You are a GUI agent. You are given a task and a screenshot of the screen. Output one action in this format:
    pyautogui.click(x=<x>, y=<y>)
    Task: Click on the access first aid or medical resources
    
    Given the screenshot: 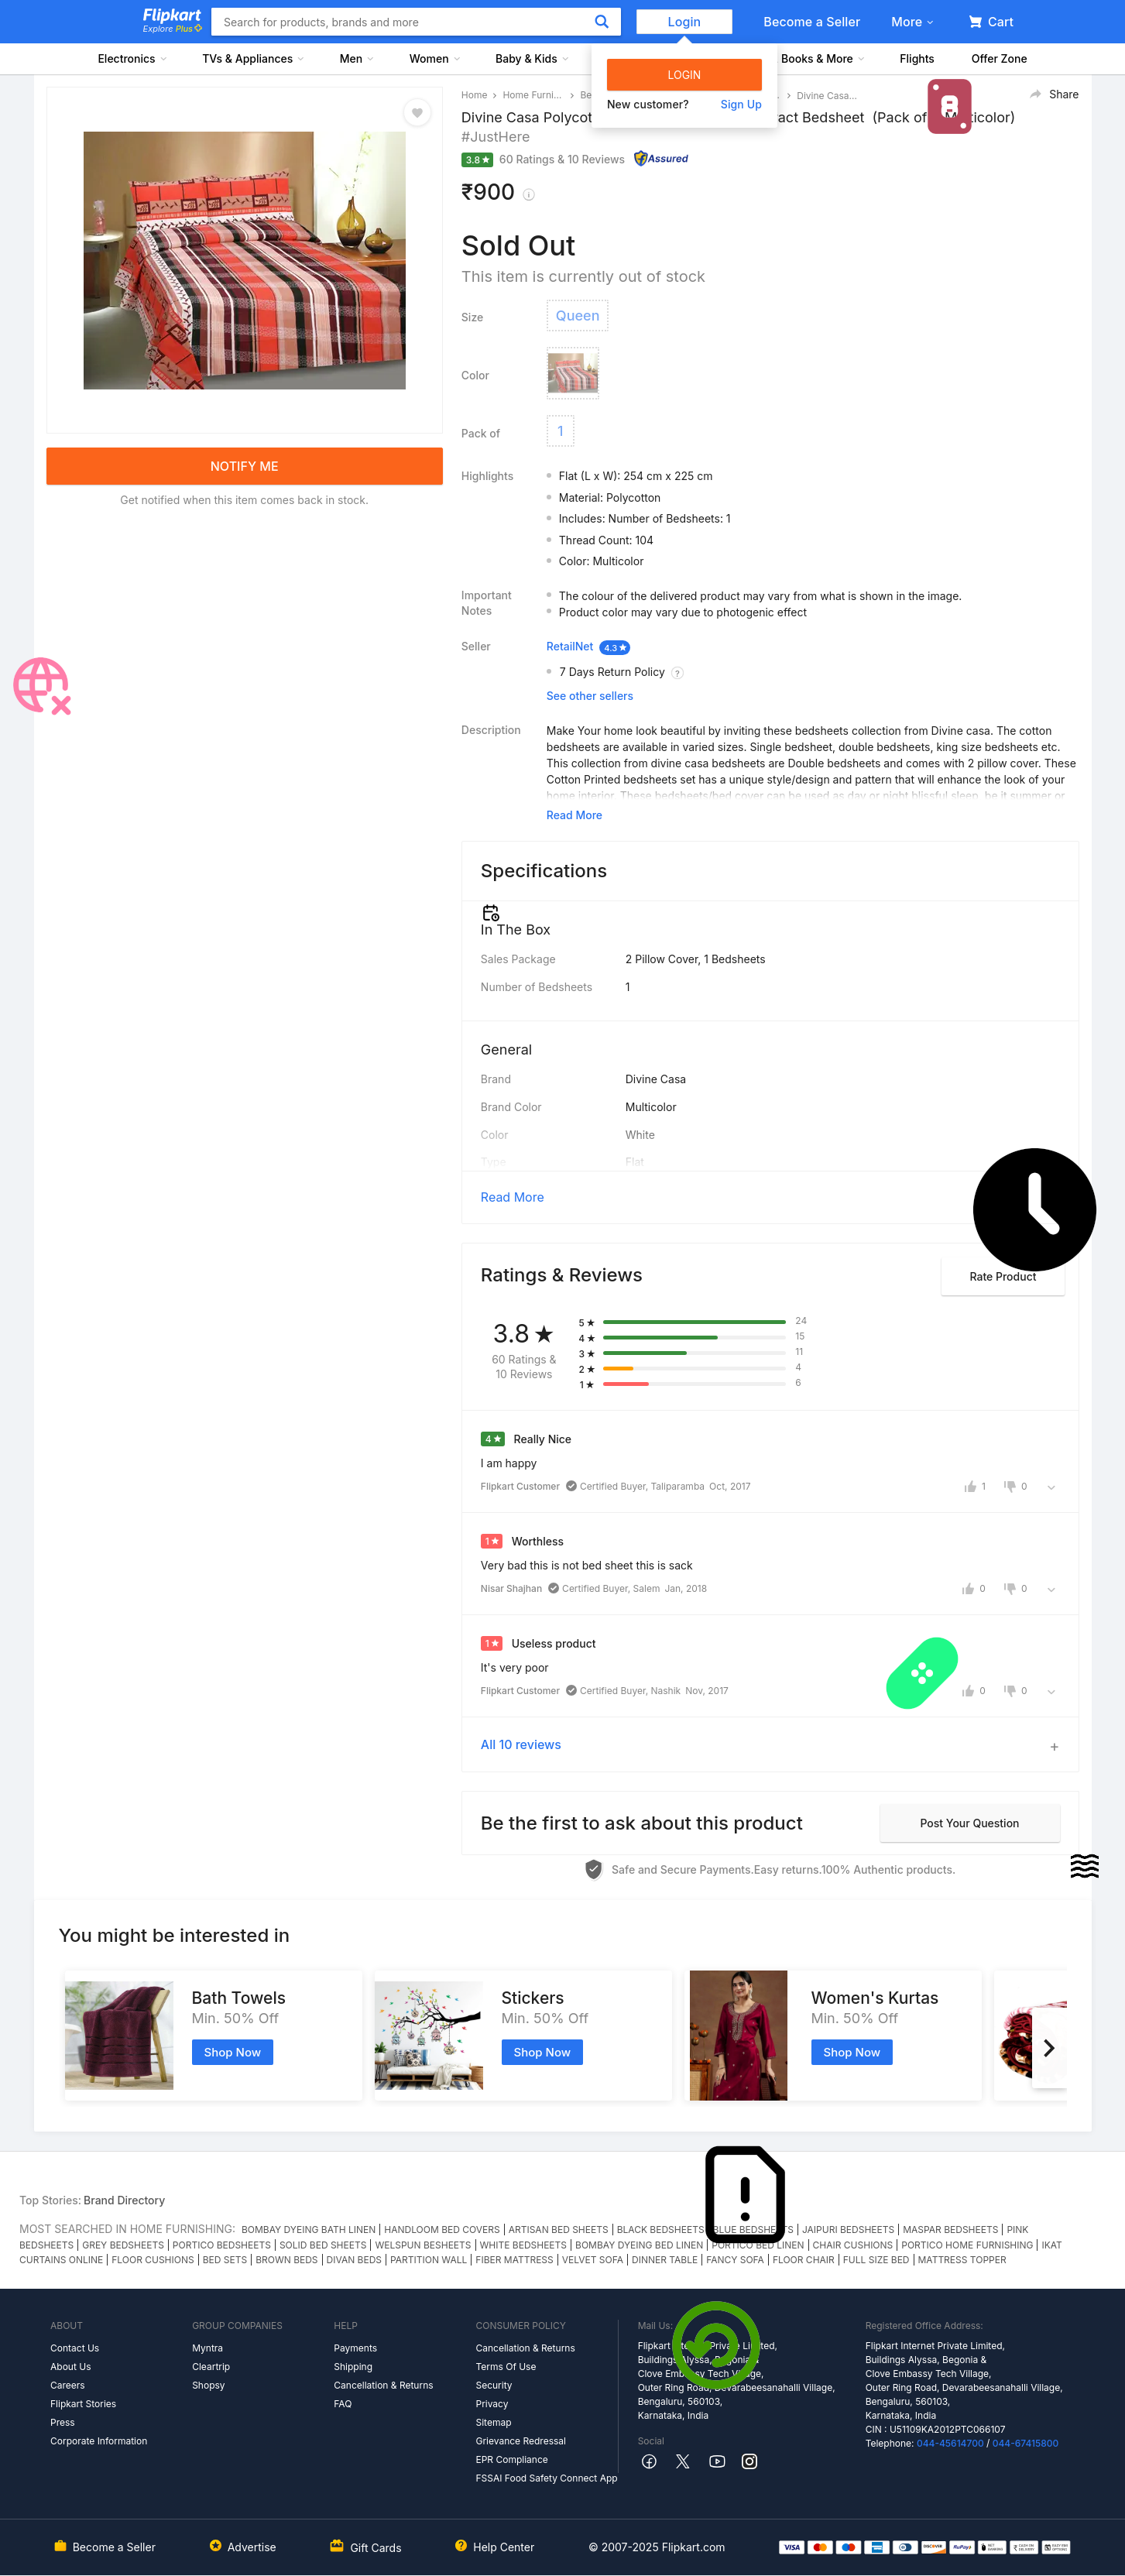 What is the action you would take?
    pyautogui.click(x=922, y=1673)
    